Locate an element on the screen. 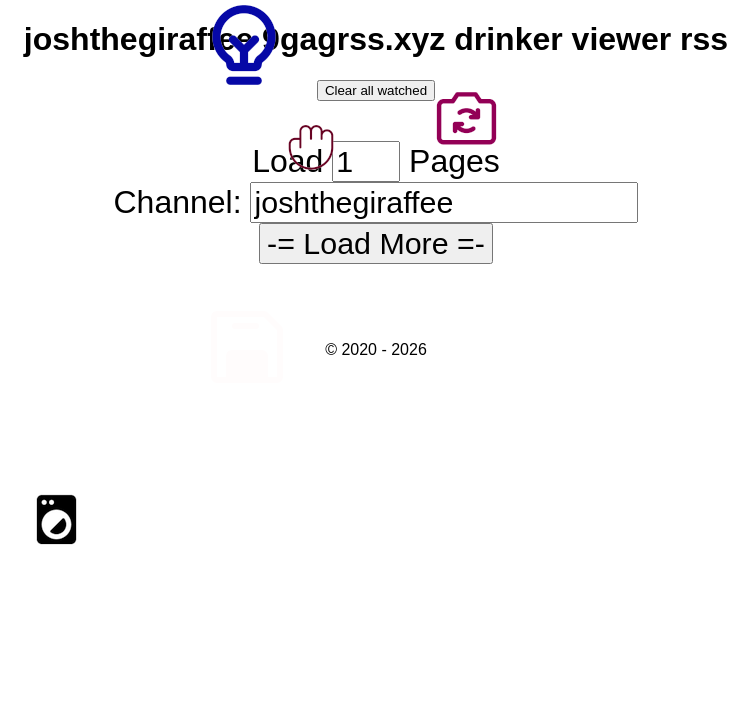 The width and height of the screenshot is (752, 720). save current file or document is located at coordinates (247, 347).